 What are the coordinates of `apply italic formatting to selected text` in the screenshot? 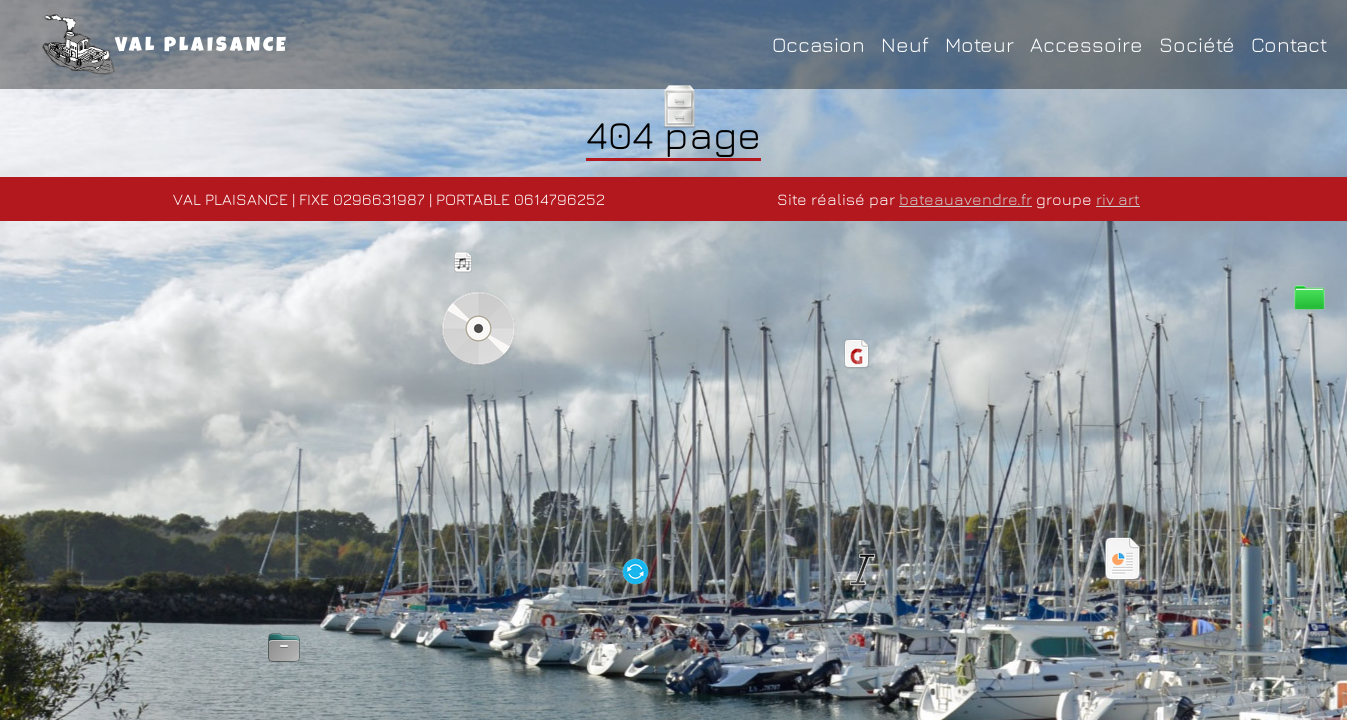 It's located at (862, 569).